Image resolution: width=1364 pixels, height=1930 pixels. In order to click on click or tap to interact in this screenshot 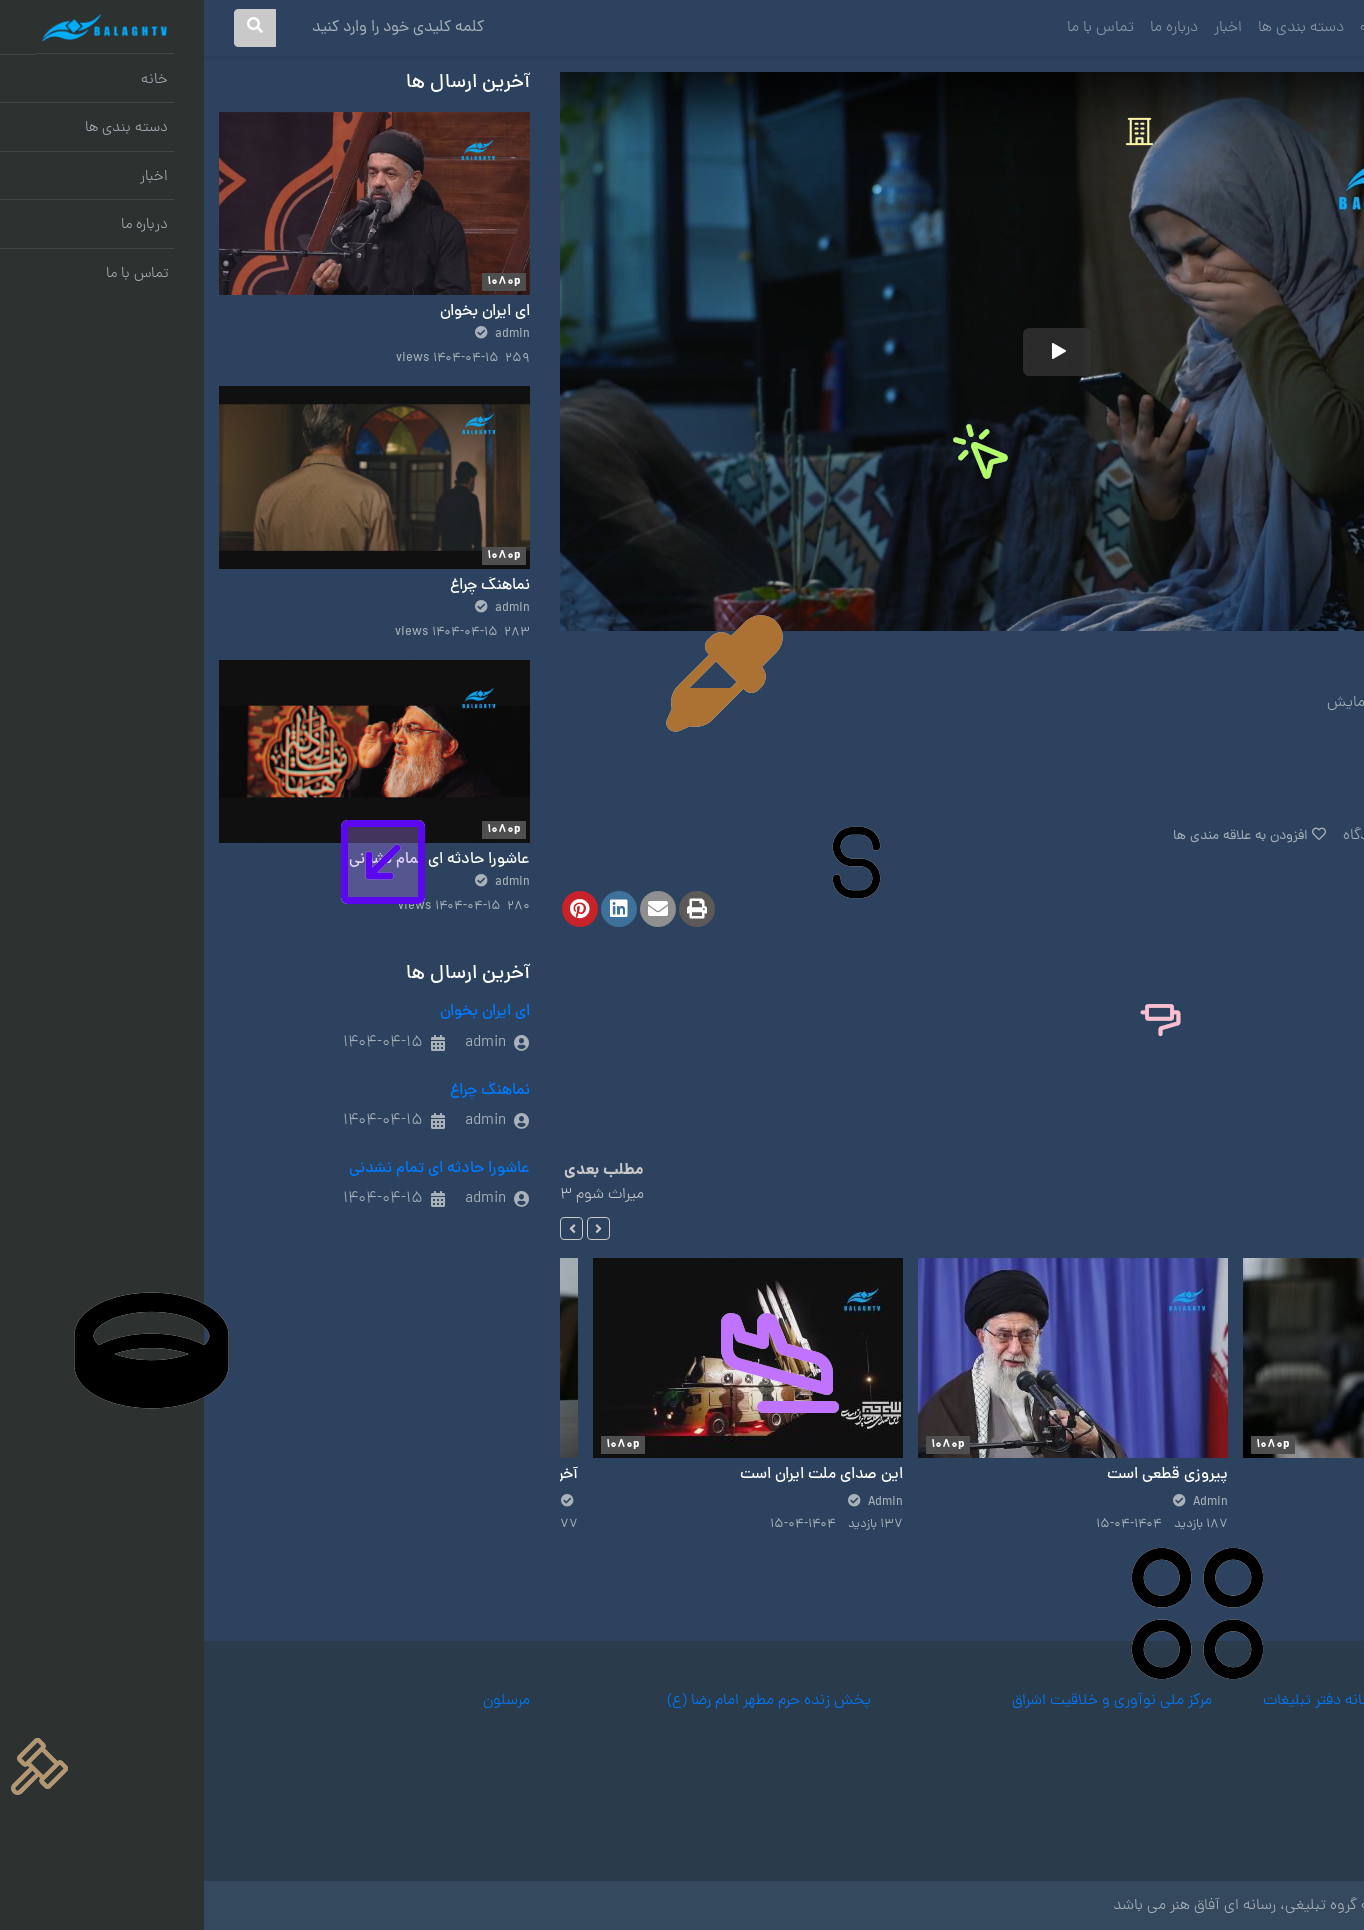, I will do `click(981, 452)`.